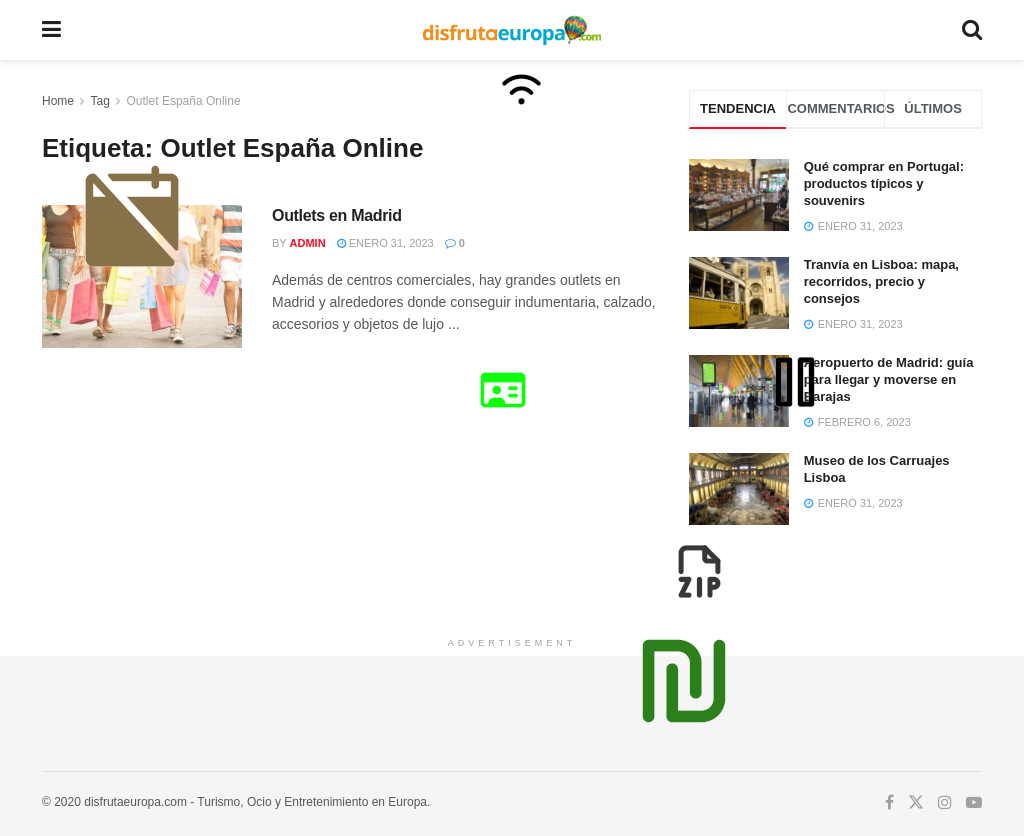 This screenshot has width=1024, height=836. What do you see at coordinates (503, 390) in the screenshot?
I see `view your profile or identification details` at bounding box center [503, 390].